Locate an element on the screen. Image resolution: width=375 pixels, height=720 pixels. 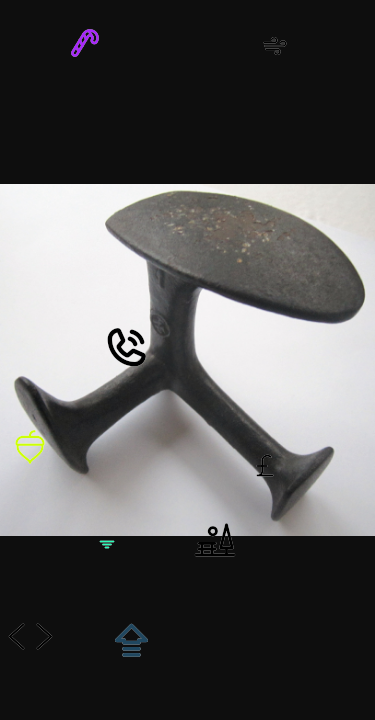
filter or sort content is located at coordinates (107, 544).